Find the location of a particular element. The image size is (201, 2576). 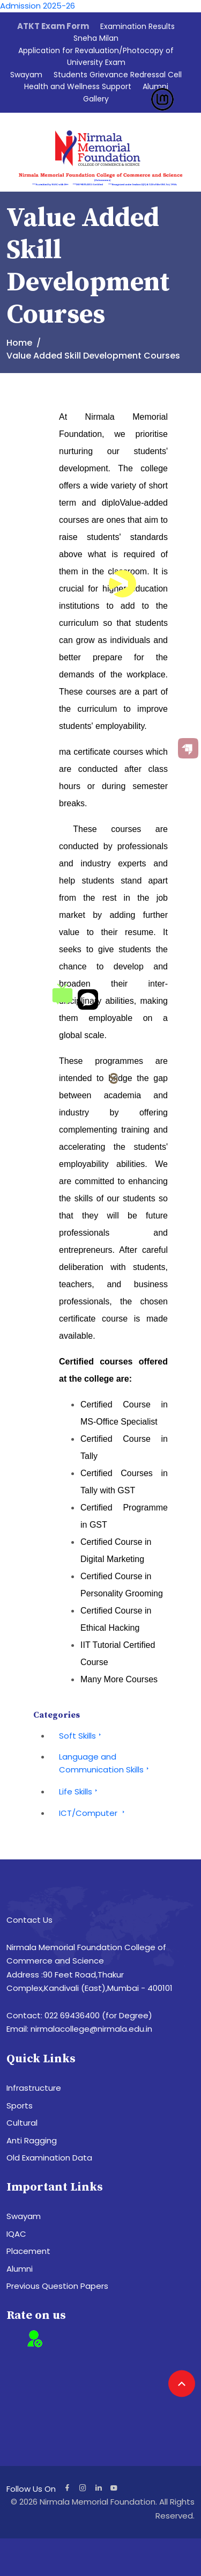

open strapi CMS dashboard is located at coordinates (188, 748).